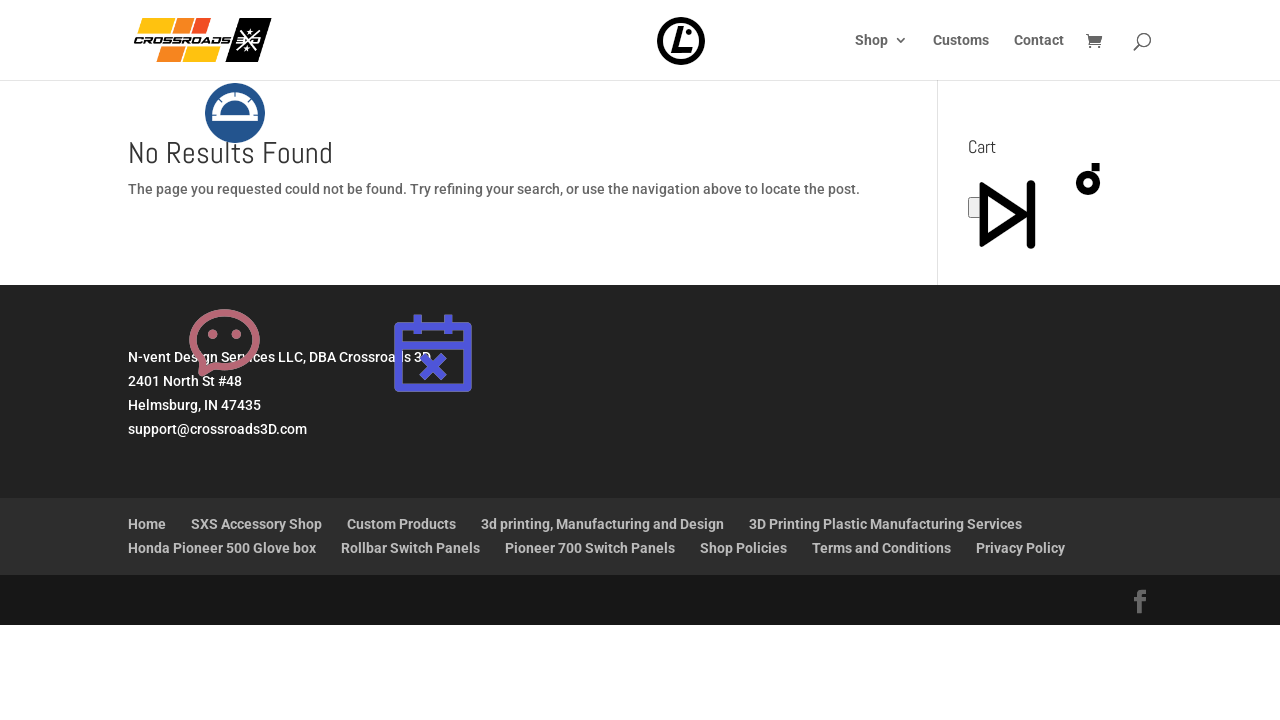 Image resolution: width=1280 pixels, height=720 pixels. I want to click on open WeChat messaging app, so click(224, 340).